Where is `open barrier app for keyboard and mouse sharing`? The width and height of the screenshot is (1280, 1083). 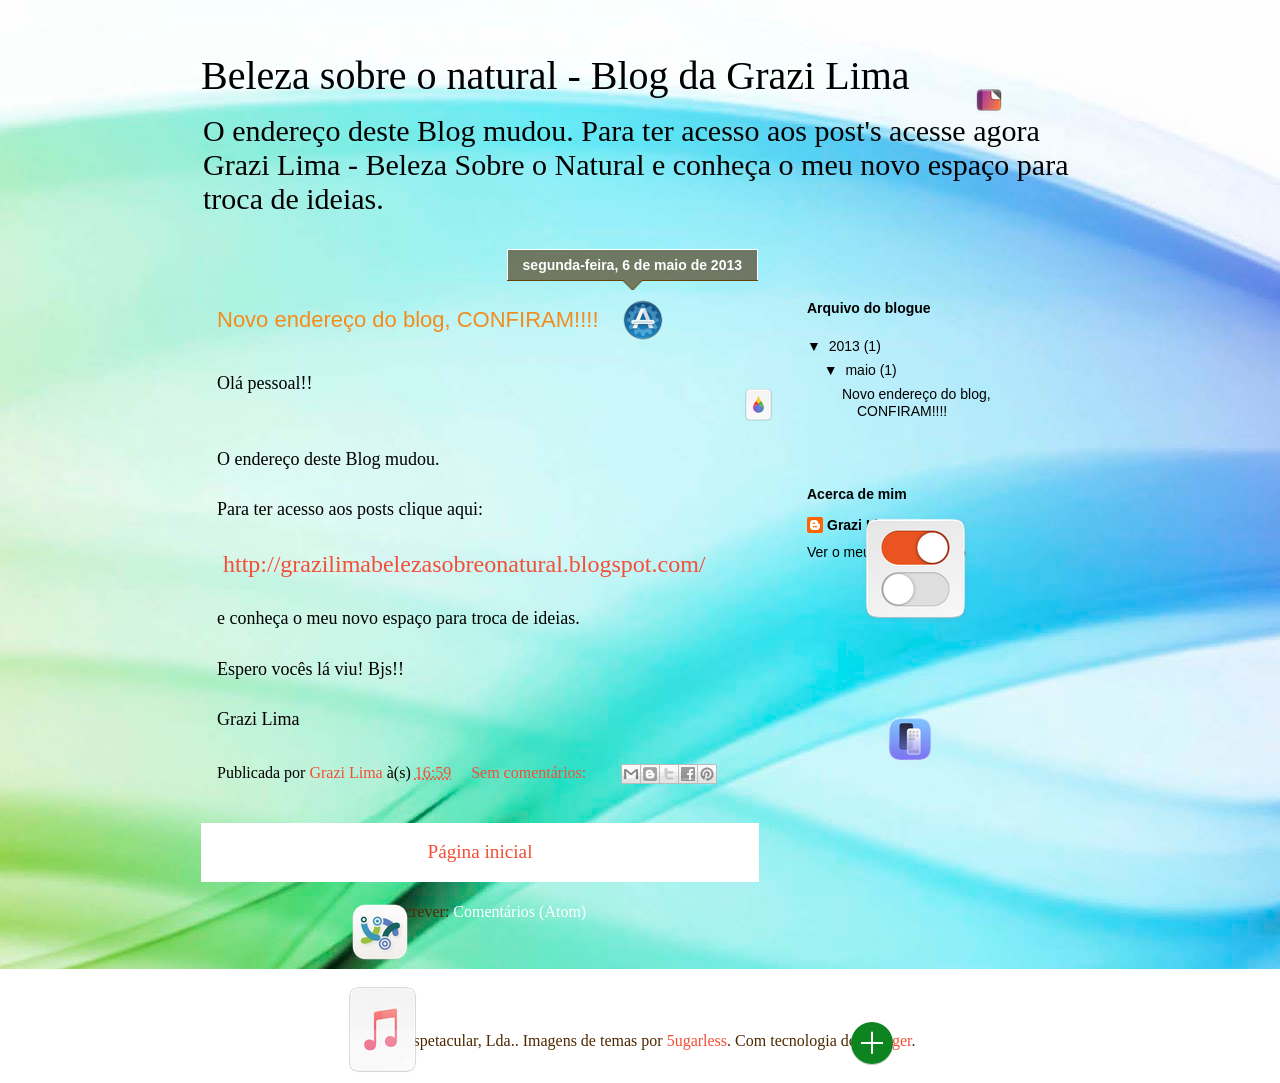 open barrier app for keyboard and mouse sharing is located at coordinates (380, 932).